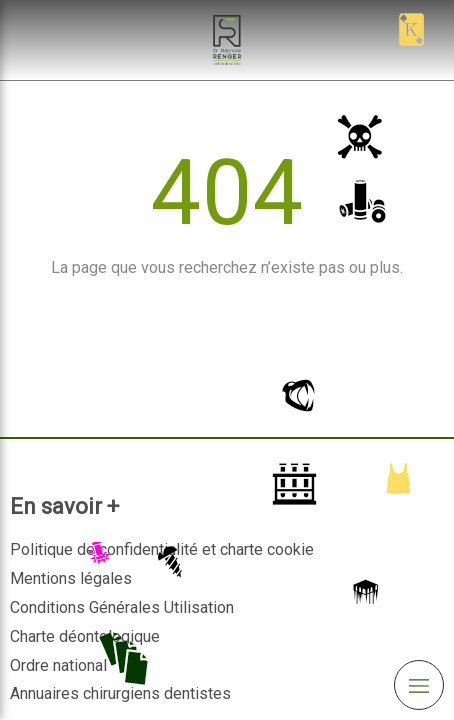  What do you see at coordinates (411, 29) in the screenshot?
I see `king of spades playing card` at bounding box center [411, 29].